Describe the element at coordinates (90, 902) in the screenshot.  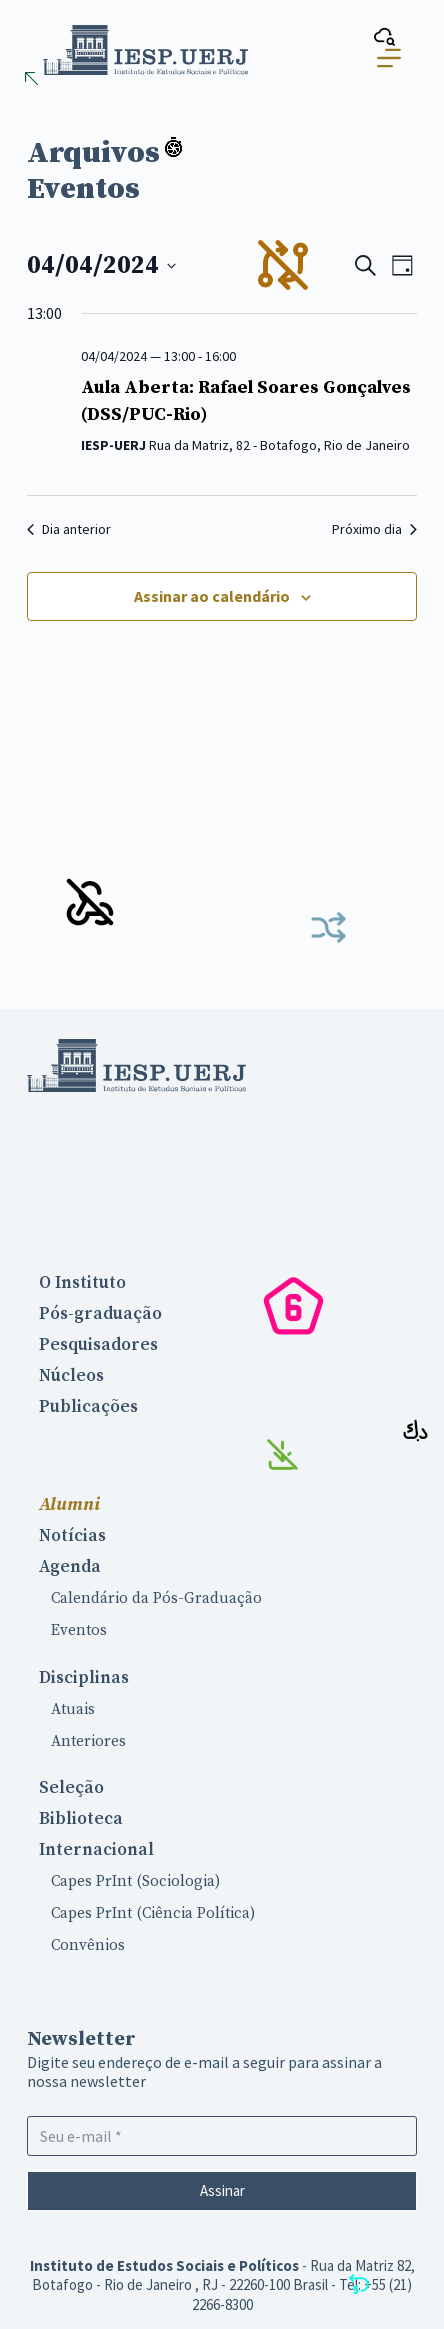
I see `webhook integration disabled` at that location.